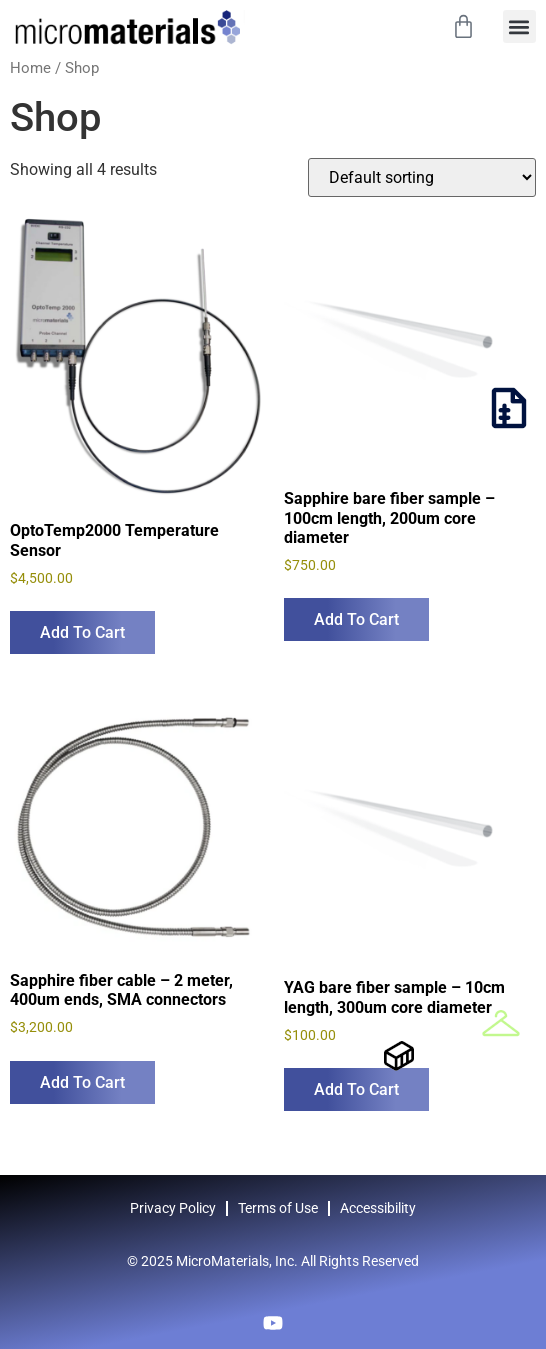  I want to click on access wardrobe or clothing options, so click(501, 1025).